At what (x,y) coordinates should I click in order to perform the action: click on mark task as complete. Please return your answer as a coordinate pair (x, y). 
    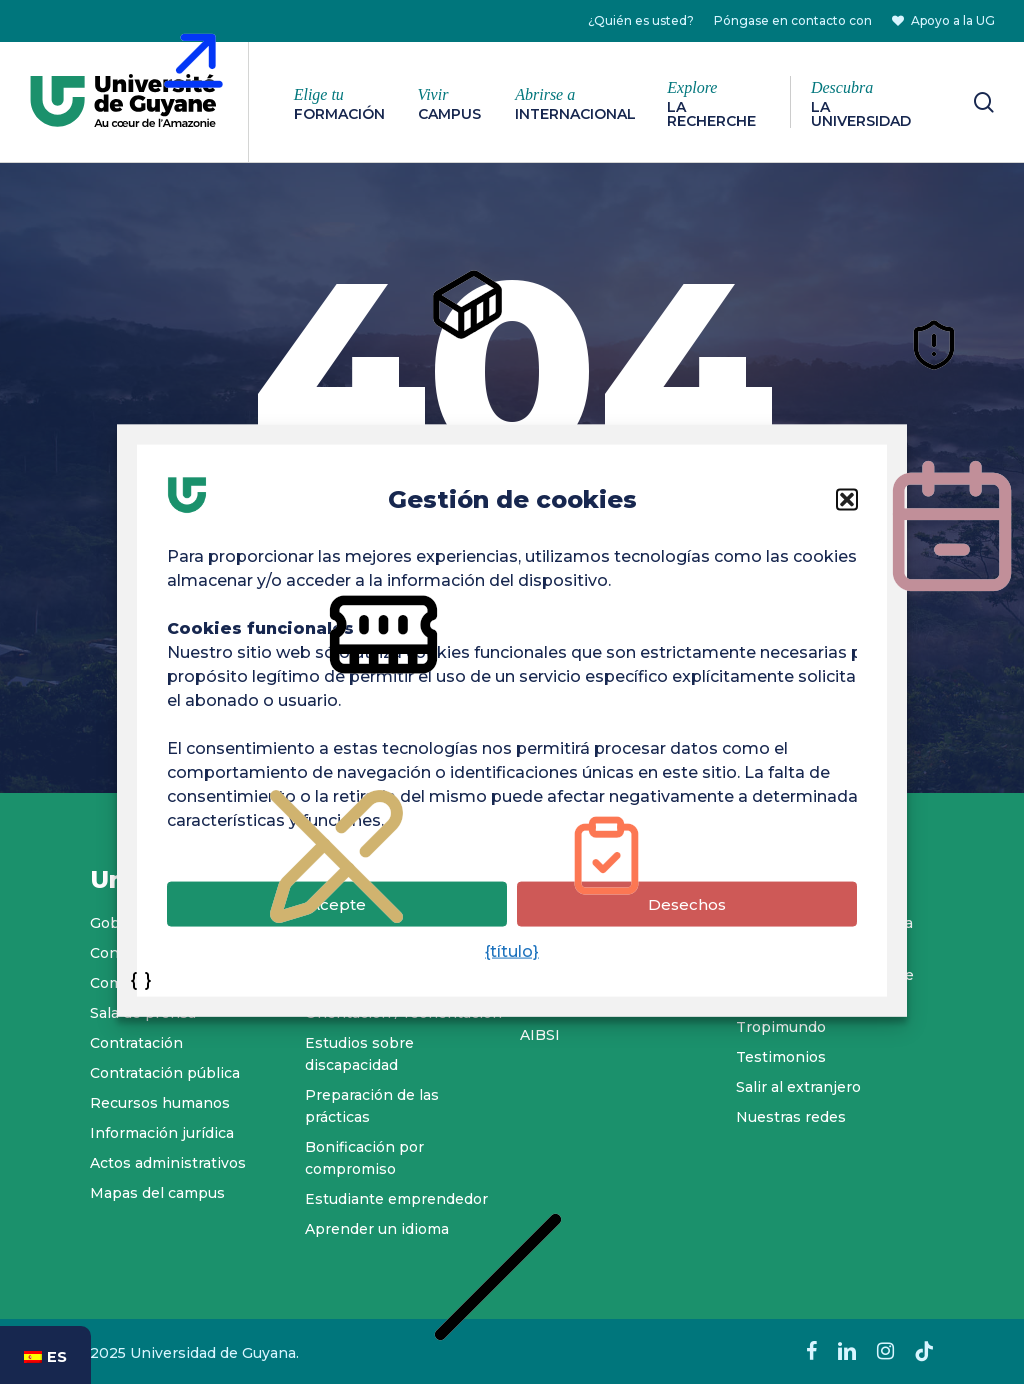
    Looking at the image, I should click on (606, 855).